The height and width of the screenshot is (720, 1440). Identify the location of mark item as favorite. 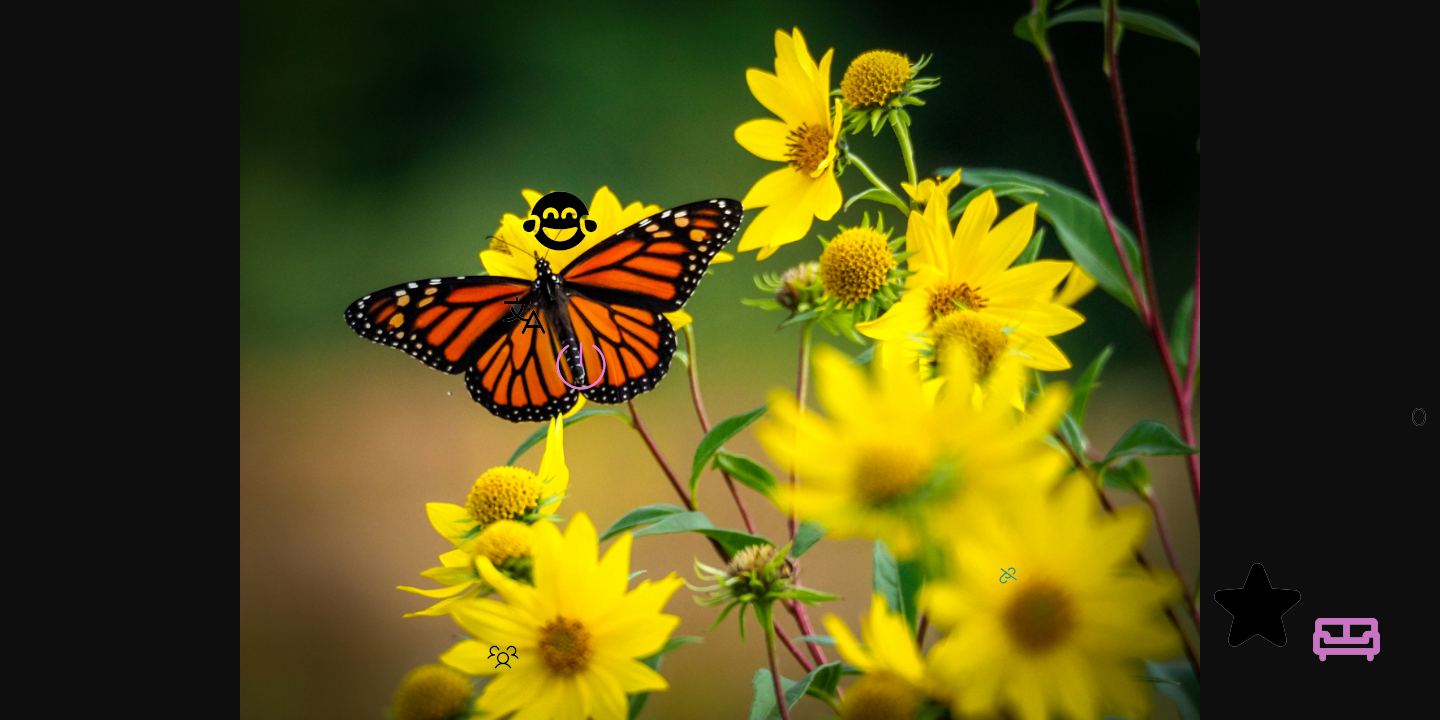
(1257, 606).